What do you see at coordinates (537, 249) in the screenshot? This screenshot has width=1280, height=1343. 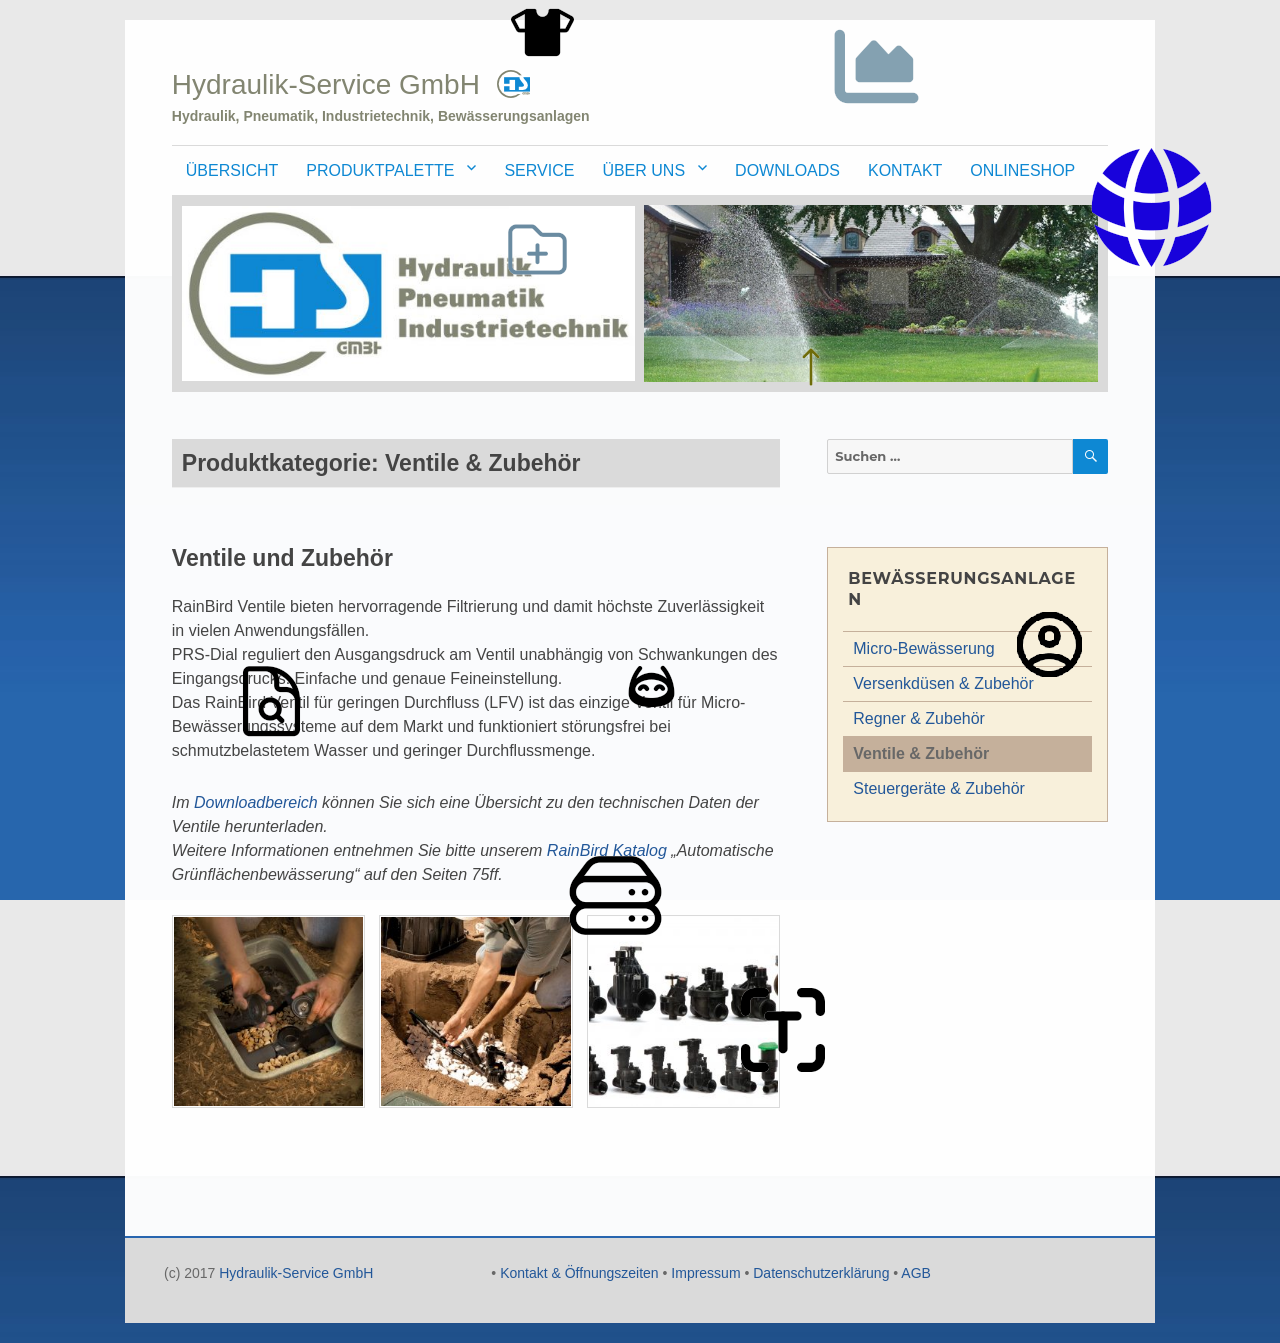 I see `create a new folder` at bounding box center [537, 249].